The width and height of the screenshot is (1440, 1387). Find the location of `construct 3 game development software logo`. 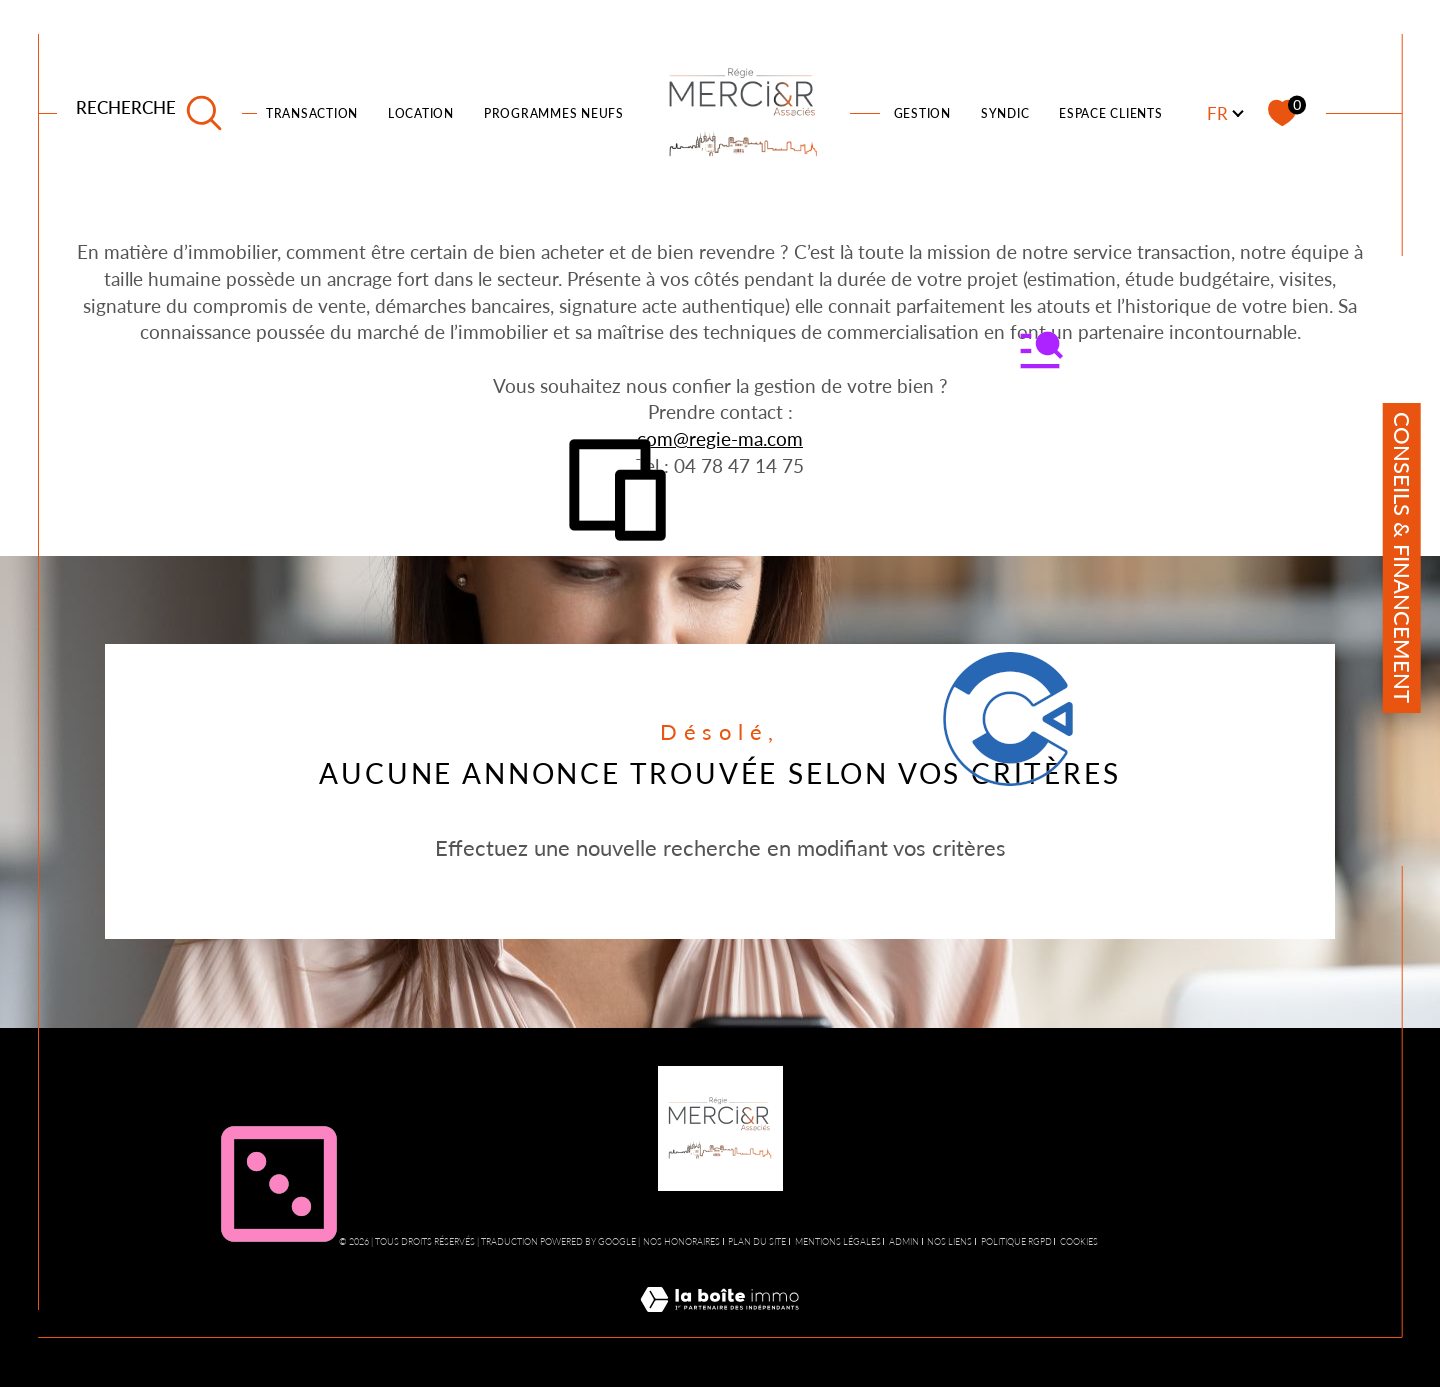

construct 3 game development software logo is located at coordinates (1008, 719).